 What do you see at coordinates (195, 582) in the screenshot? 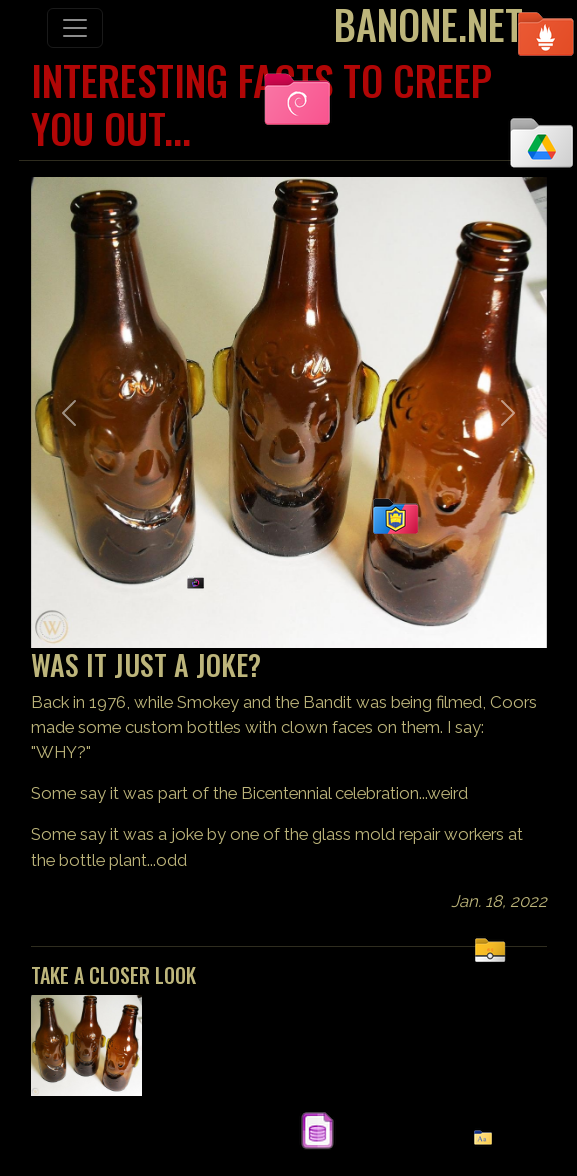
I see `open jetbrains dottrace project folder` at bounding box center [195, 582].